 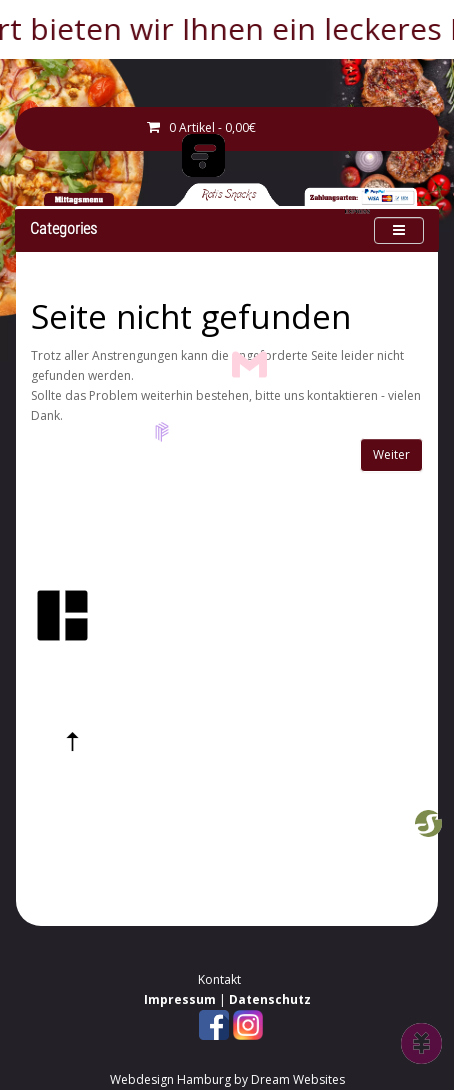 What do you see at coordinates (357, 211) in the screenshot?
I see `visit the Express clothing retailer website` at bounding box center [357, 211].